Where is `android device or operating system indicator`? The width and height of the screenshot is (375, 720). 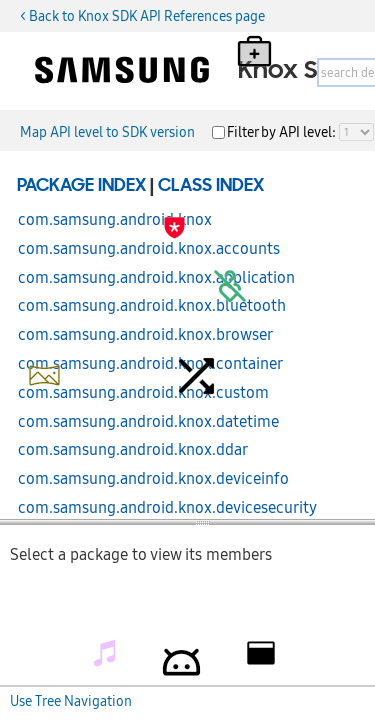
android device or operating system indicator is located at coordinates (181, 663).